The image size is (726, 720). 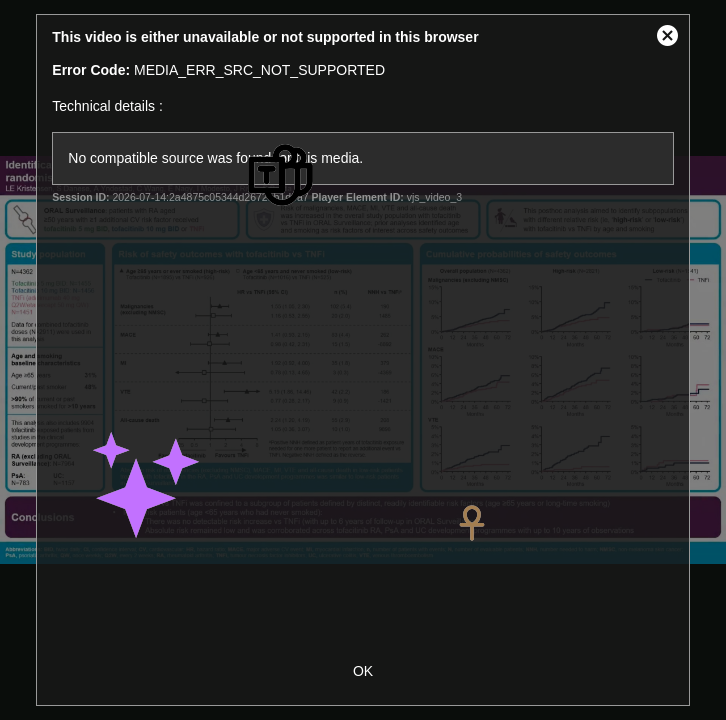 What do you see at coordinates (146, 485) in the screenshot?
I see `indicates AI-generated or enhanced content` at bounding box center [146, 485].